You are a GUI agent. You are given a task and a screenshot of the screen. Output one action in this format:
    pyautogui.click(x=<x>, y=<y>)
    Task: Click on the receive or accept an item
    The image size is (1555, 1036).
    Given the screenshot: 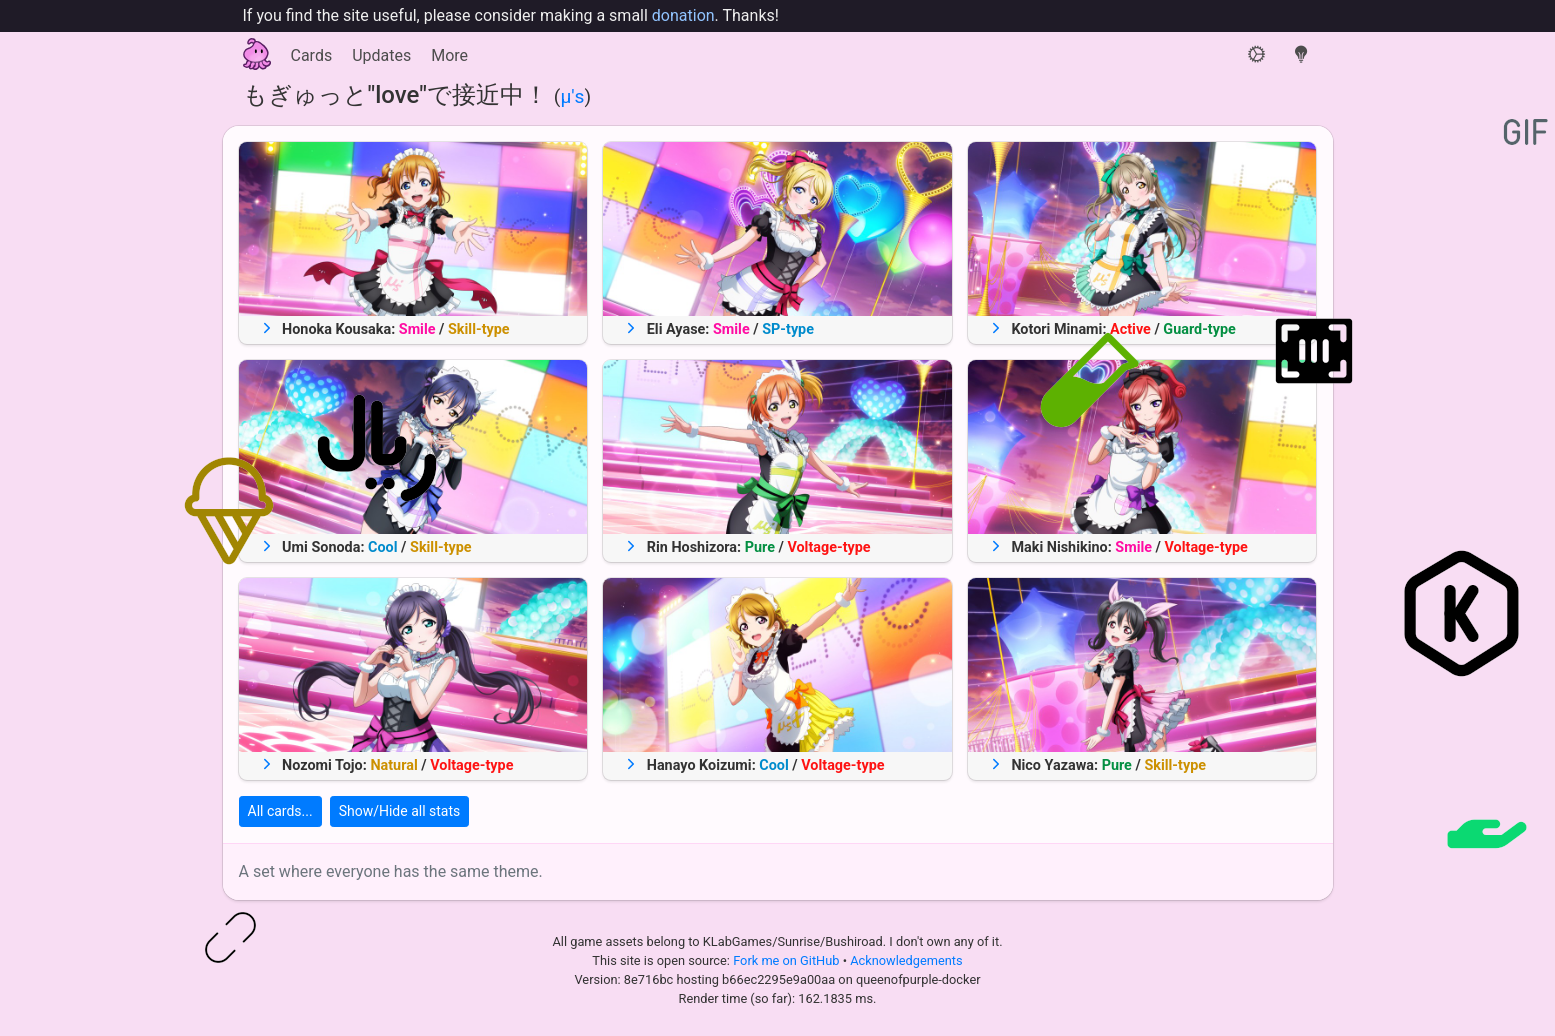 What is the action you would take?
    pyautogui.click(x=1487, y=813)
    